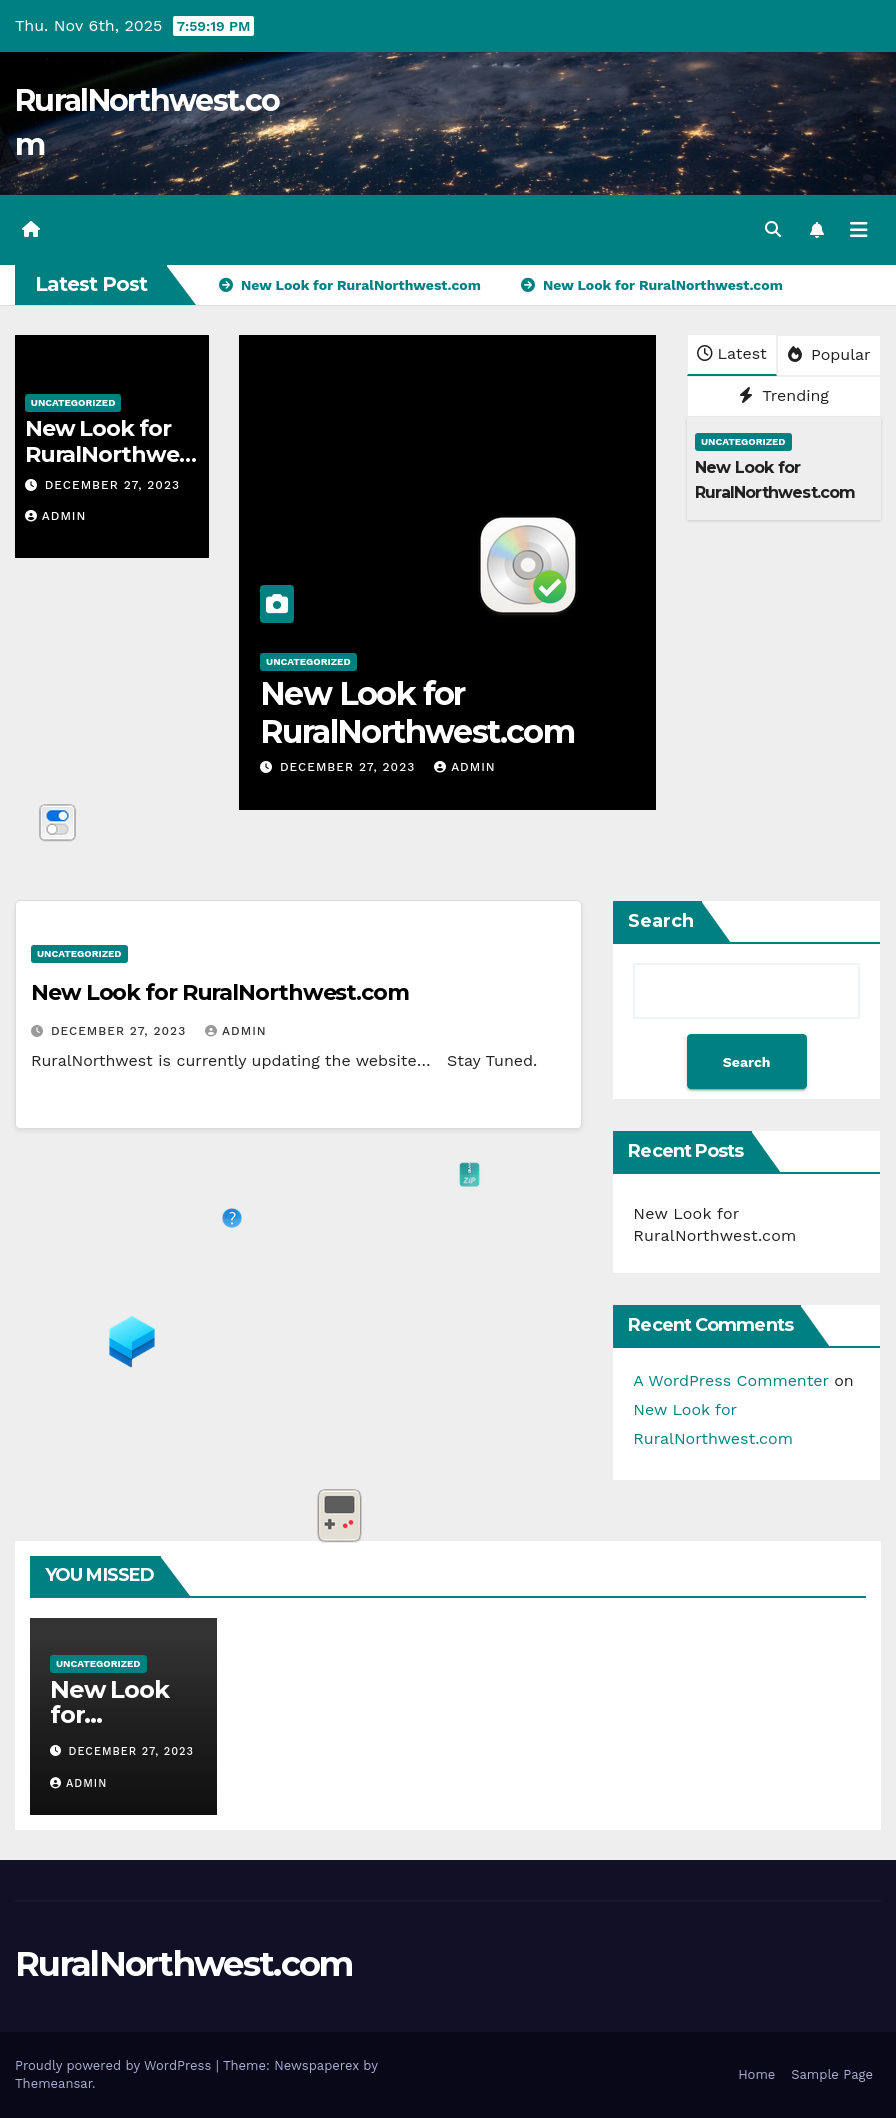 This screenshot has height=2118, width=896. What do you see at coordinates (57, 822) in the screenshot?
I see `open desktop preferences and settings` at bounding box center [57, 822].